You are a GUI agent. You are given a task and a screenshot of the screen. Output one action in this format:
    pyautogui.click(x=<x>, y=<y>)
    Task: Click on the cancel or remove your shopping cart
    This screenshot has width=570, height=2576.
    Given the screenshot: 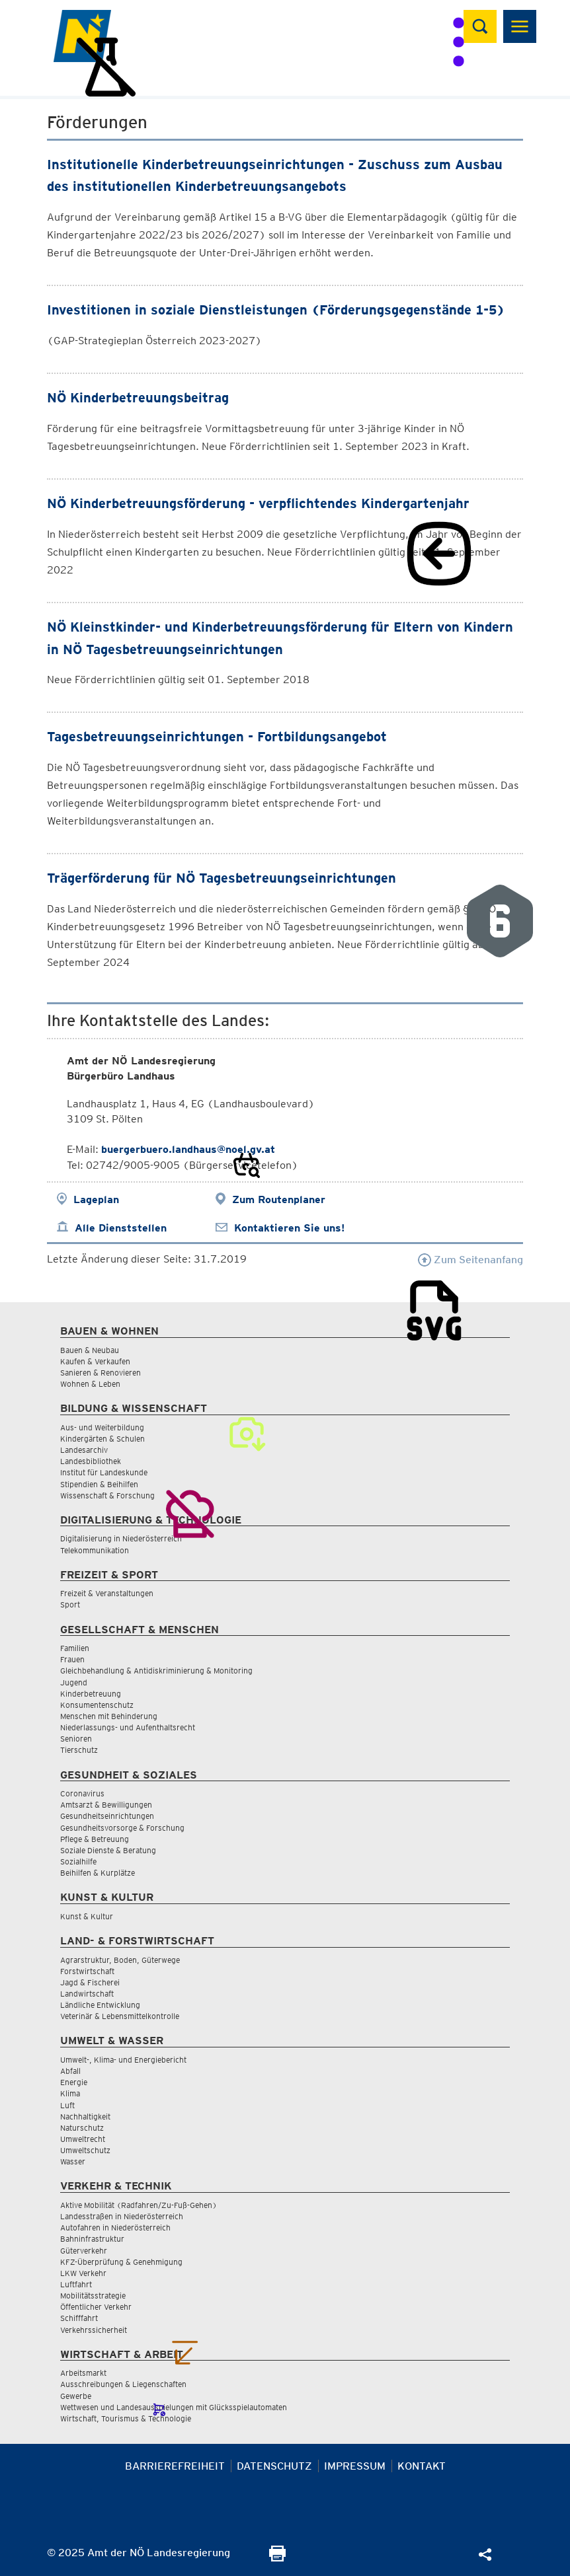 What is the action you would take?
    pyautogui.click(x=159, y=2410)
    